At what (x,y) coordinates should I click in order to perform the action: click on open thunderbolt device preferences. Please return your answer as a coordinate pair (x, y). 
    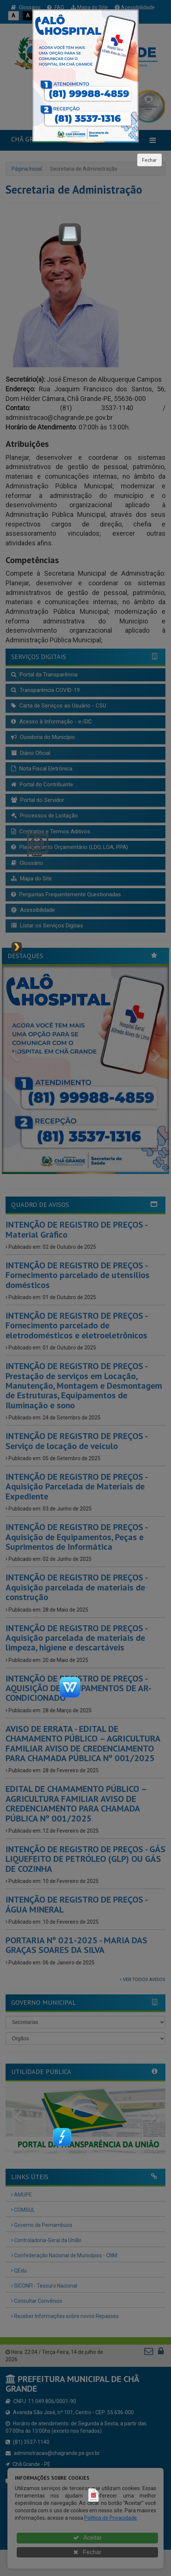
    Looking at the image, I should click on (62, 2137).